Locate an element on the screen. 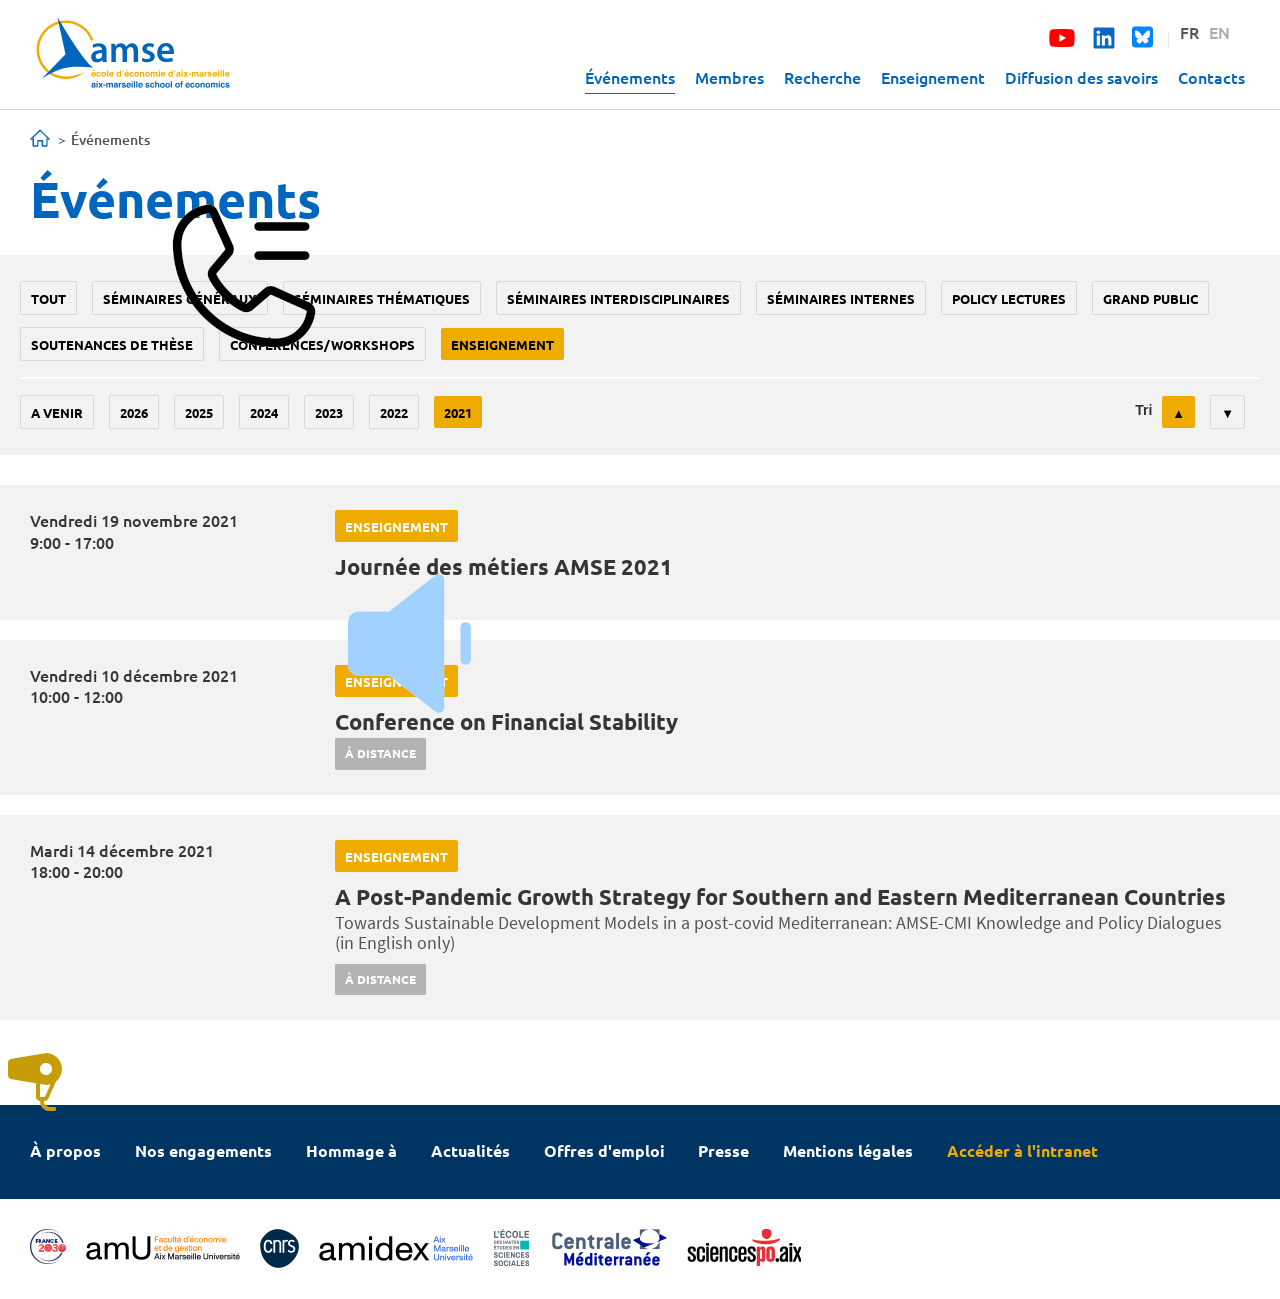  view call log or phone history is located at coordinates (247, 273).